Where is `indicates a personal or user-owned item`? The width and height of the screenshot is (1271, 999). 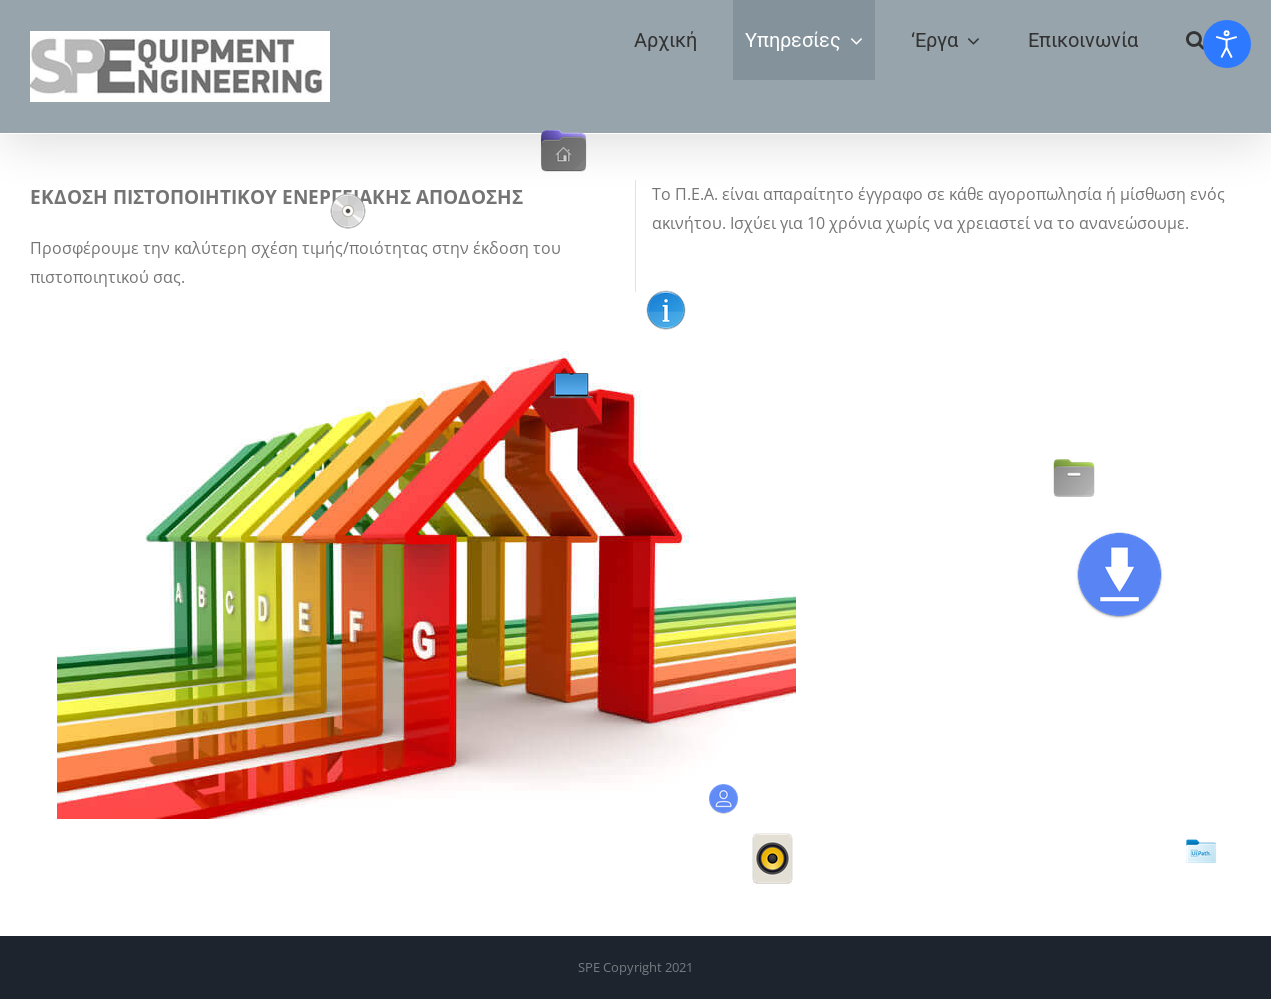
indicates a personal or user-owned item is located at coordinates (723, 798).